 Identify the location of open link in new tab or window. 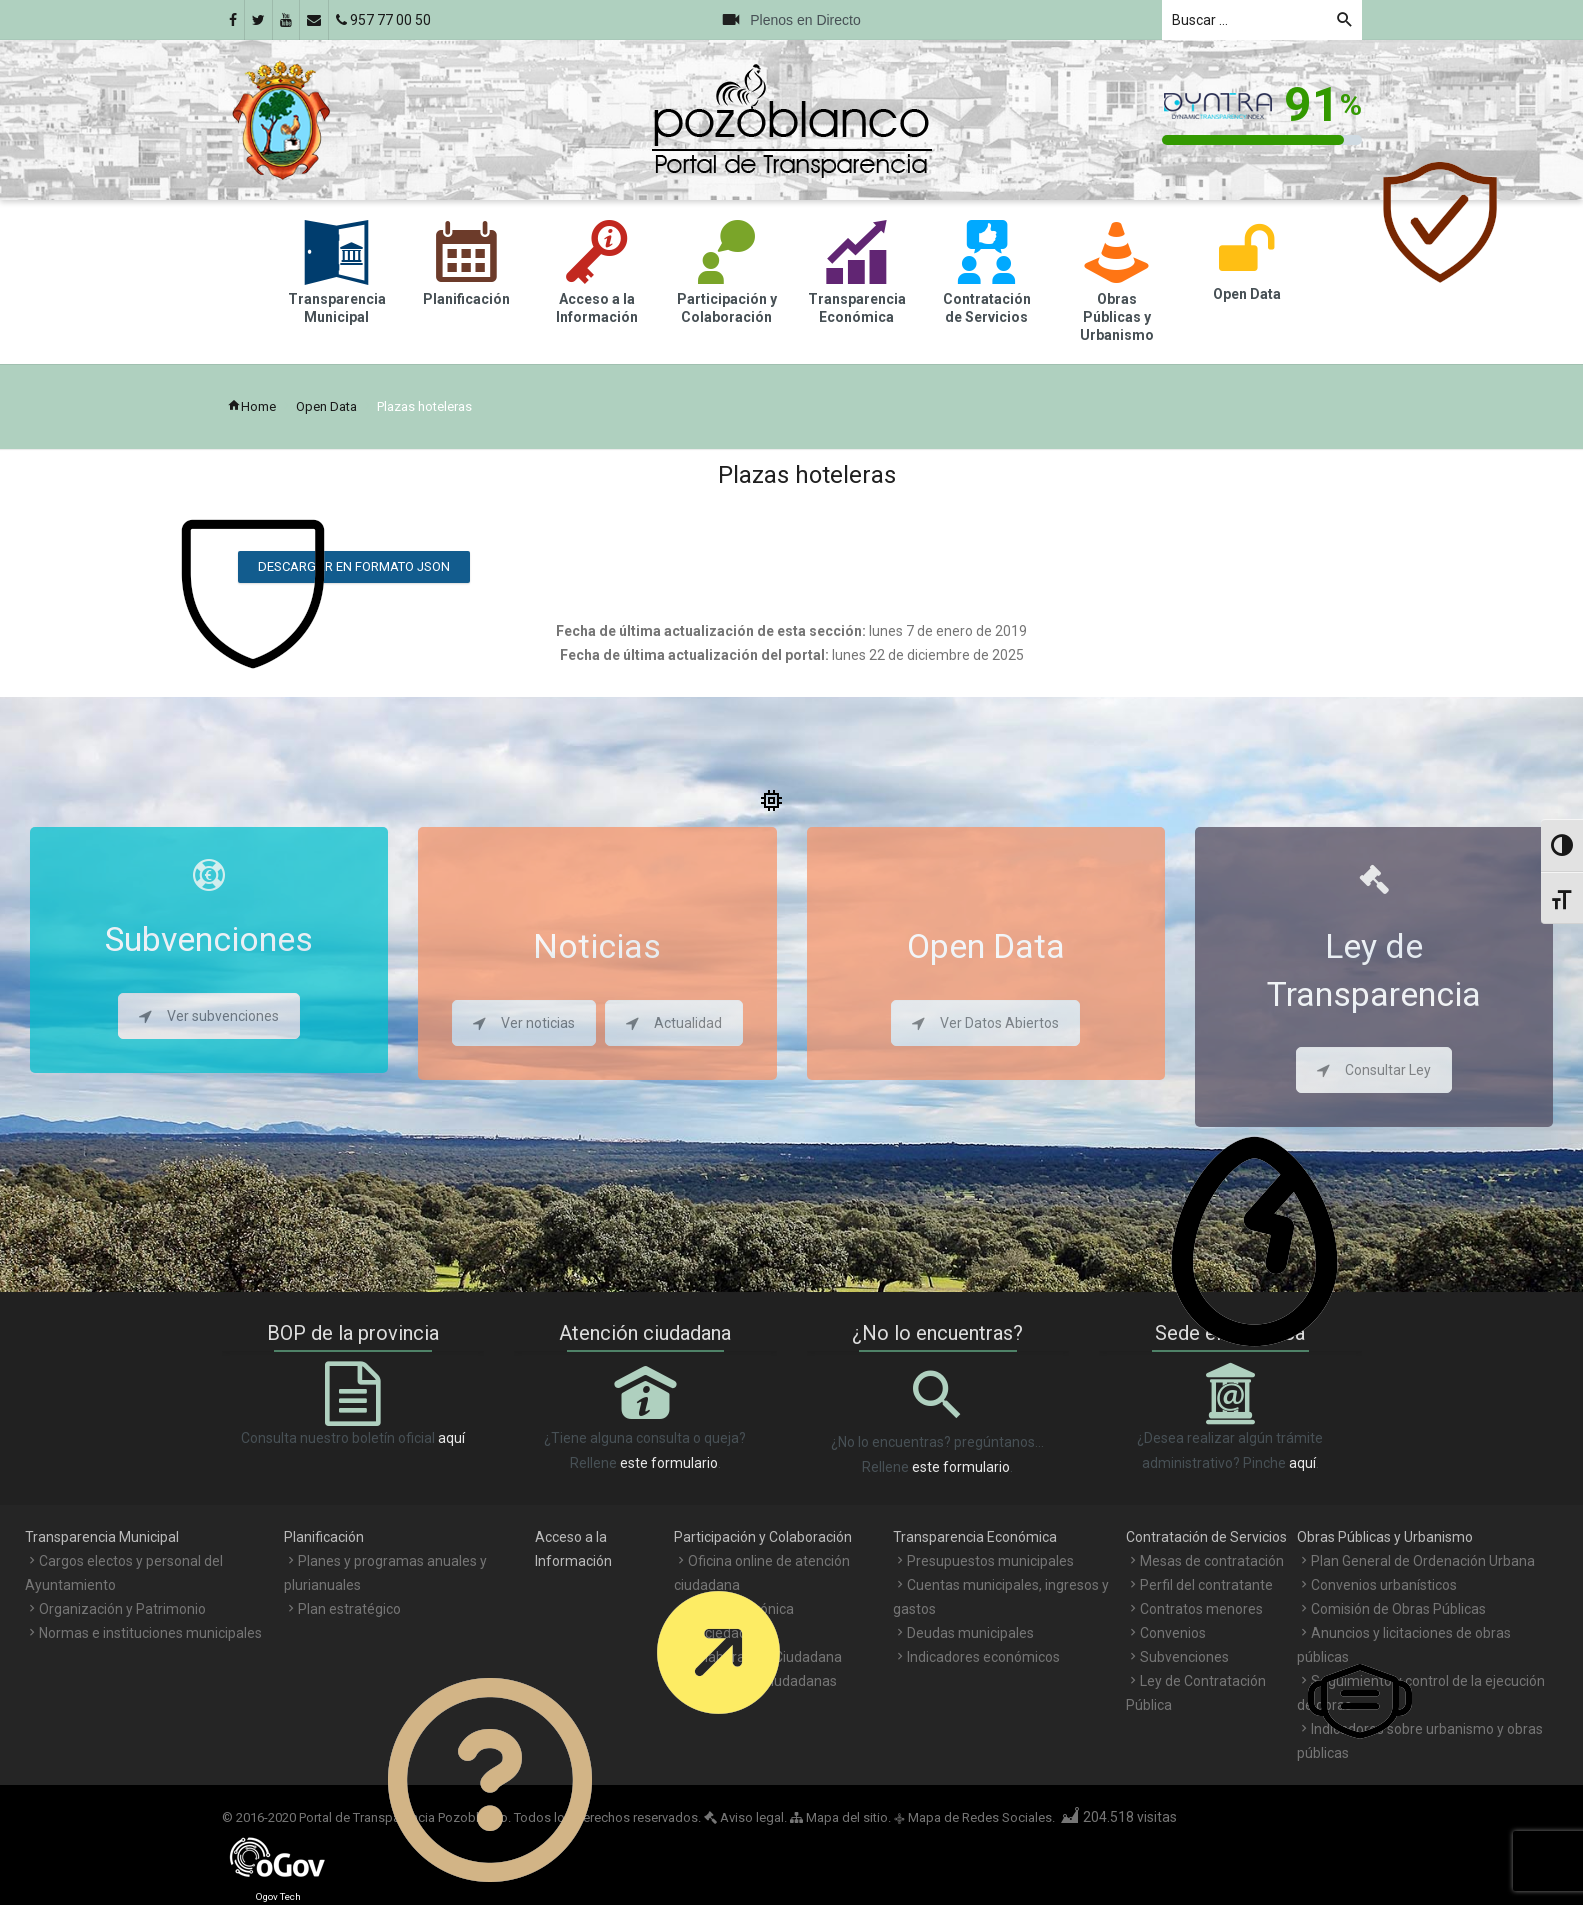
(718, 1652).